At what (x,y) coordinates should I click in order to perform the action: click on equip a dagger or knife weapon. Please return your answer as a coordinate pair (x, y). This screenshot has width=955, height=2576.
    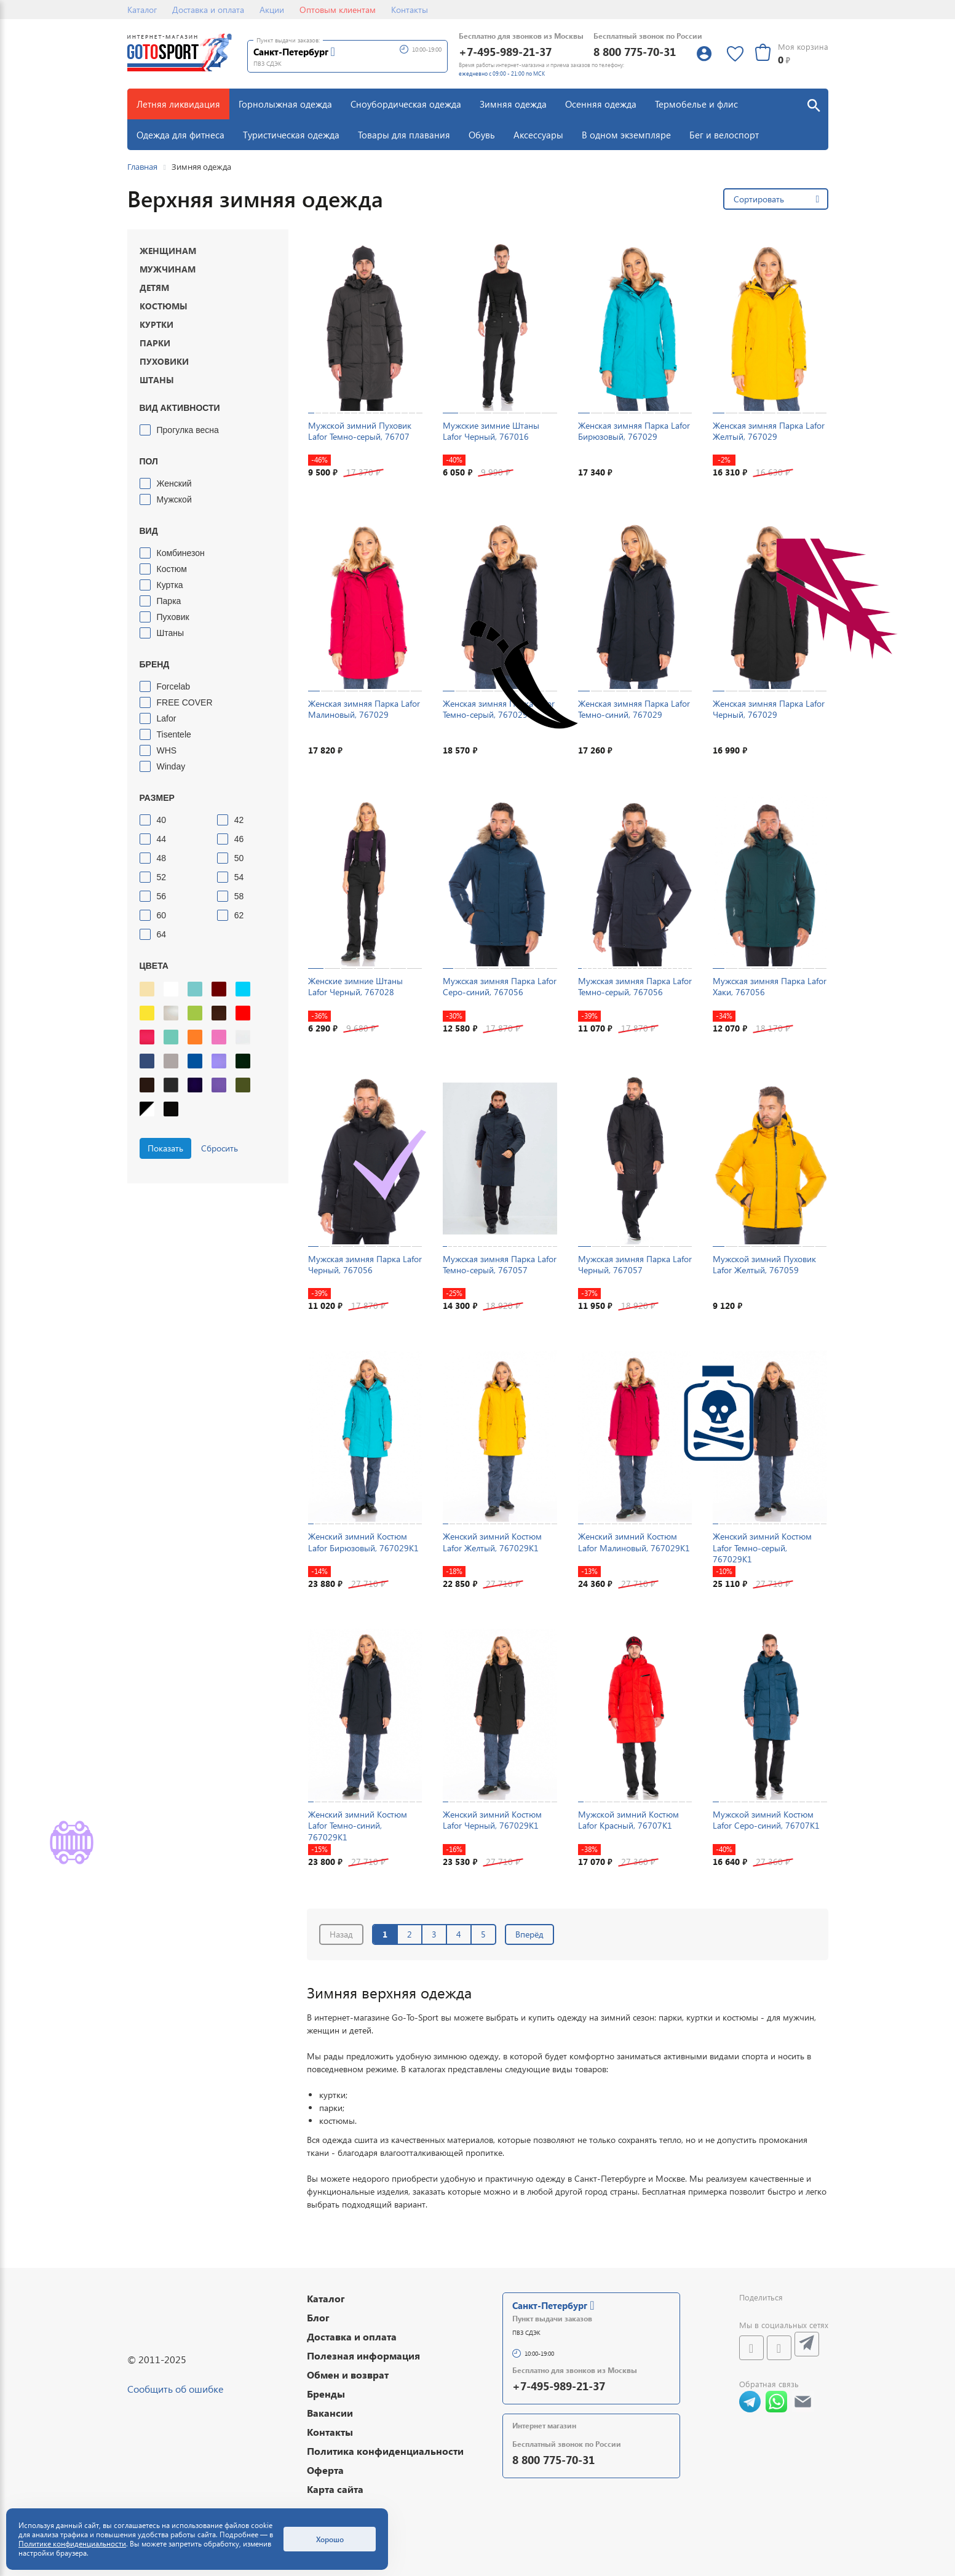
    Looking at the image, I should click on (523, 675).